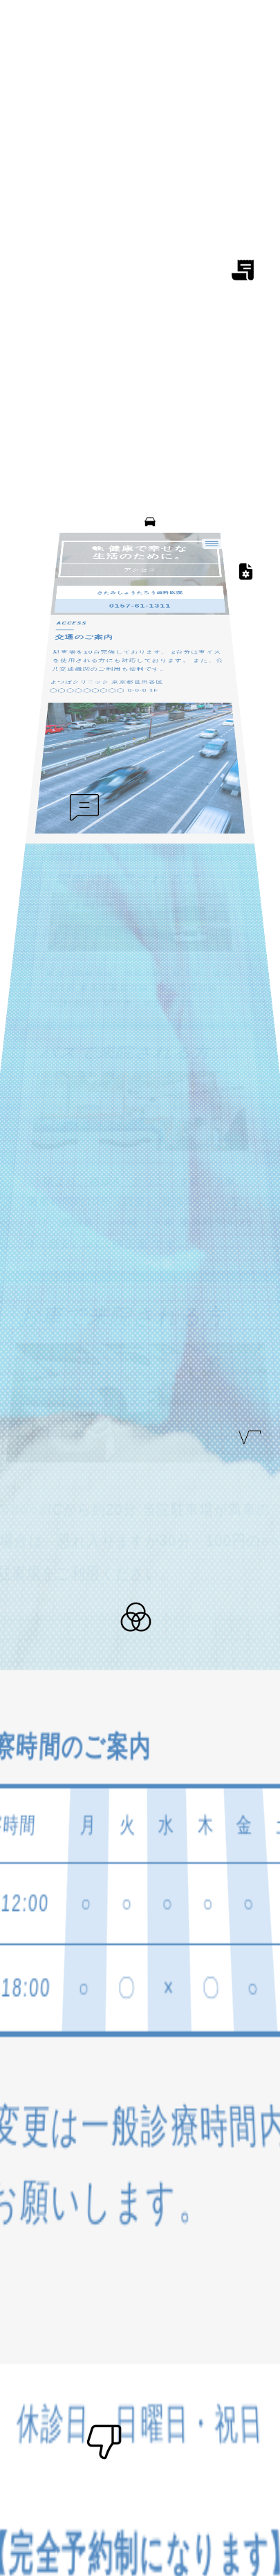 Image resolution: width=280 pixels, height=2576 pixels. Describe the element at coordinates (84, 805) in the screenshot. I see `open chat or messaging` at that location.